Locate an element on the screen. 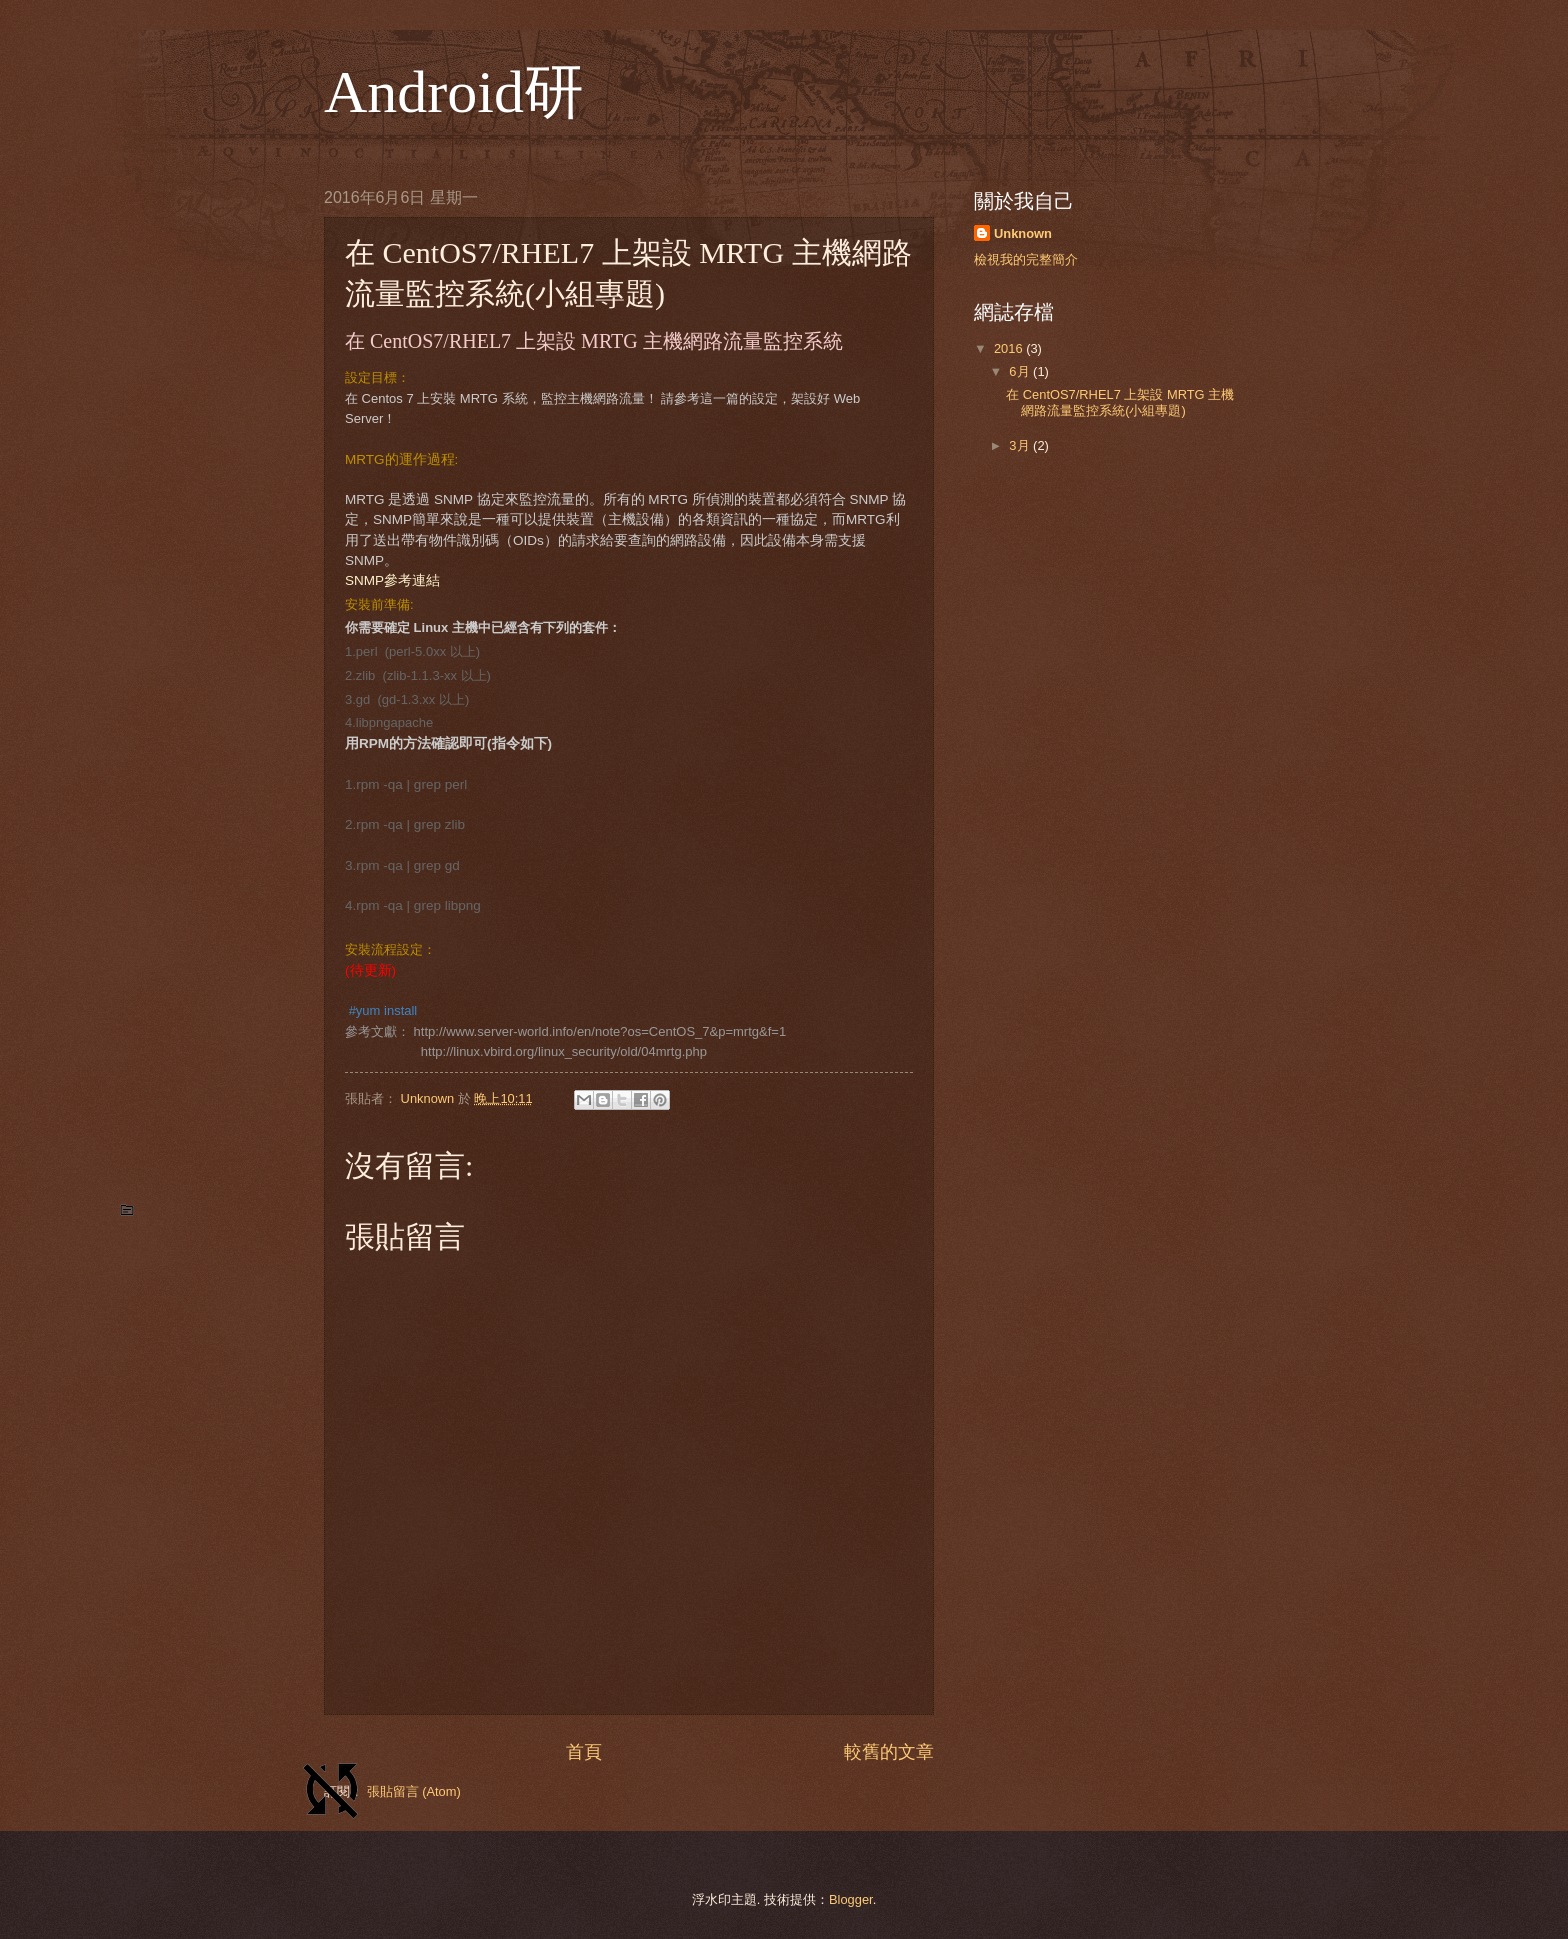 The image size is (1568, 1939). sync is currently disabled is located at coordinates (332, 1789).